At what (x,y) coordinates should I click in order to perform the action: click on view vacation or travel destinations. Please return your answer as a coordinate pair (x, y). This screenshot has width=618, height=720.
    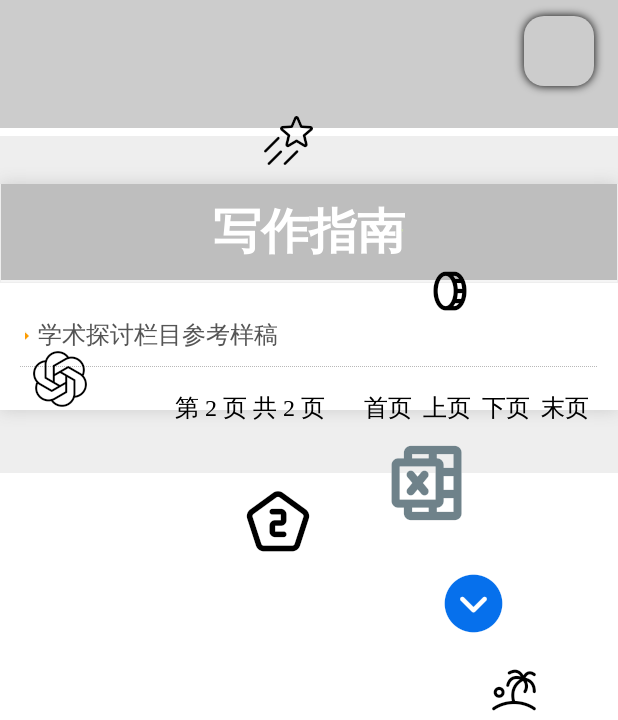
    Looking at the image, I should click on (514, 690).